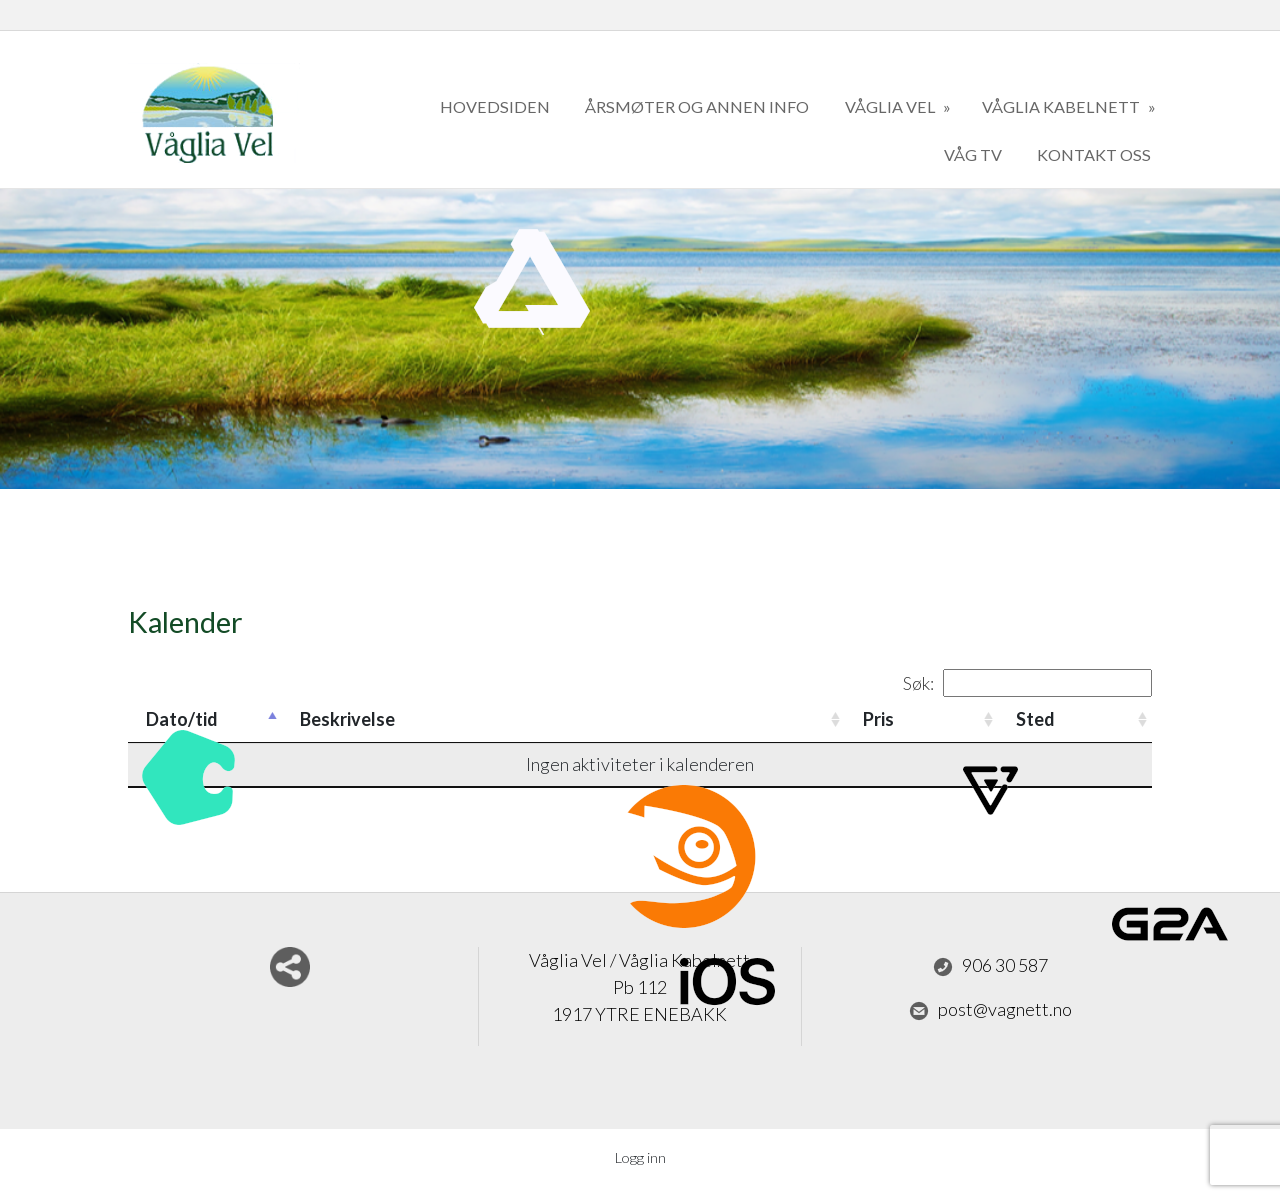 The width and height of the screenshot is (1280, 1199). I want to click on indicates iOS platform compatibility, so click(727, 981).